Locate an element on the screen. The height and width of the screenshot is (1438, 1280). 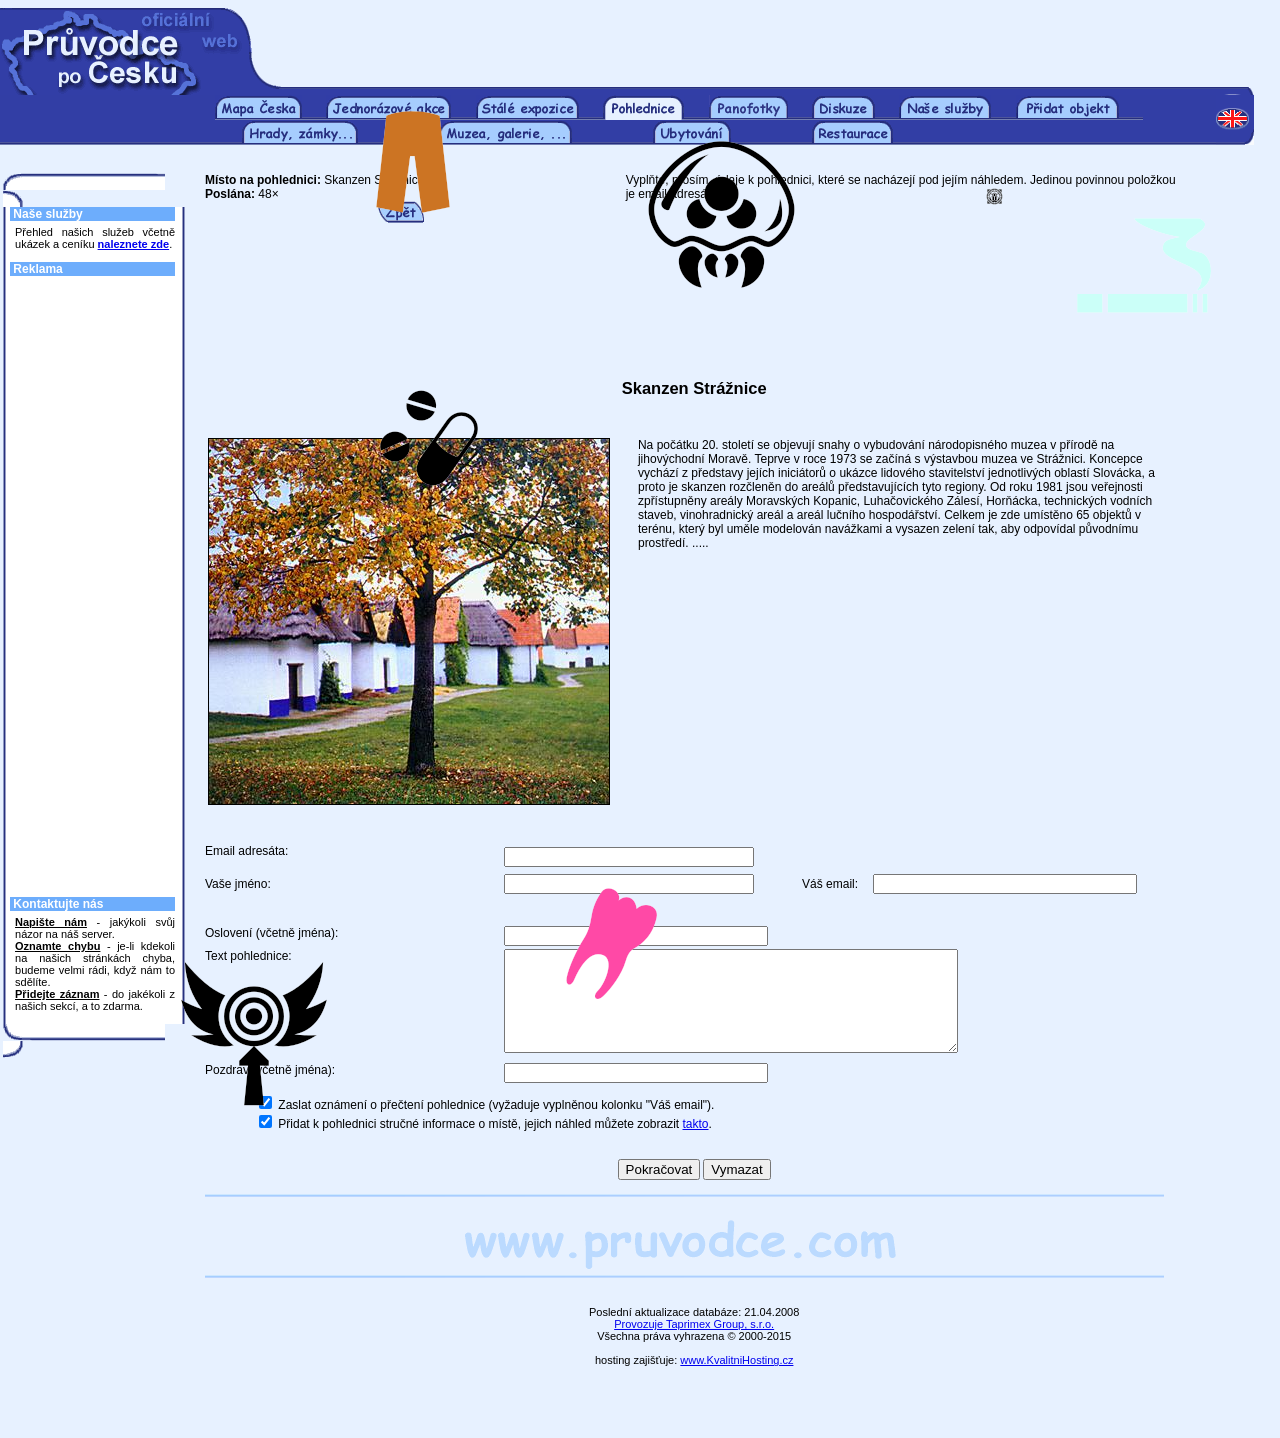
track a moving objective or target is located at coordinates (254, 1033).